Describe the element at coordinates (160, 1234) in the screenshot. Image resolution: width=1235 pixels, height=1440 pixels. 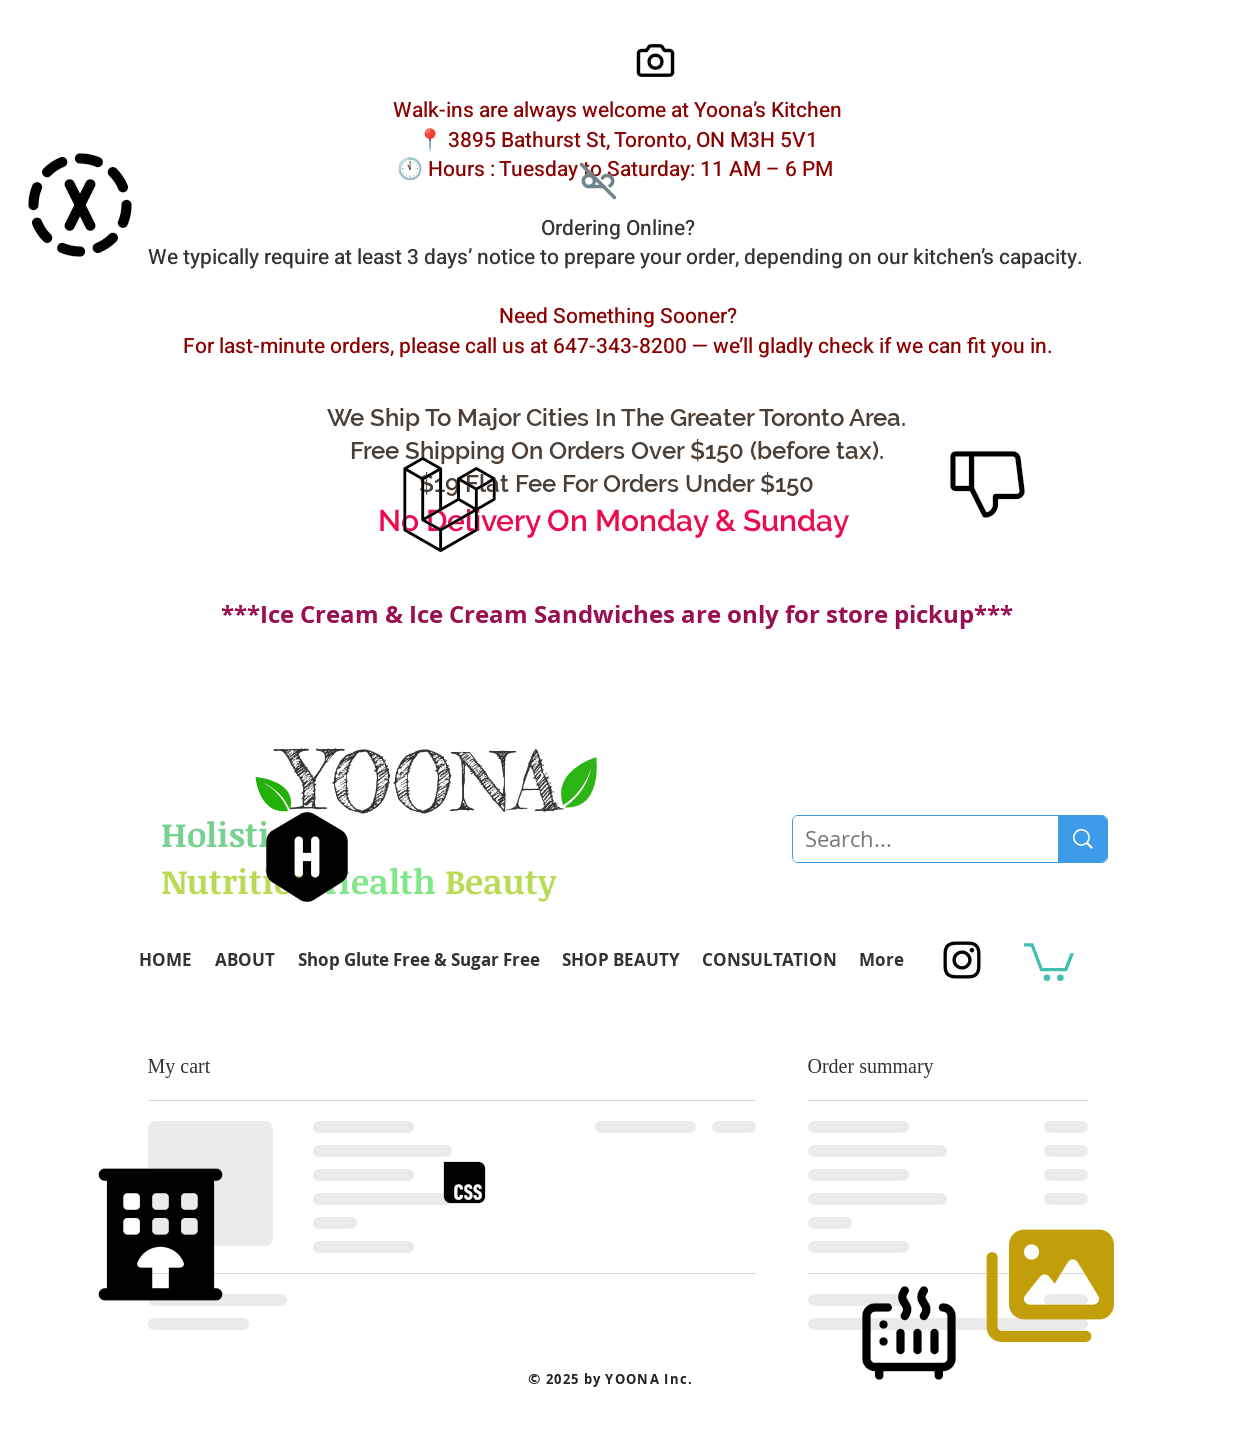
I see `find nearby hotels or accommodations` at that location.